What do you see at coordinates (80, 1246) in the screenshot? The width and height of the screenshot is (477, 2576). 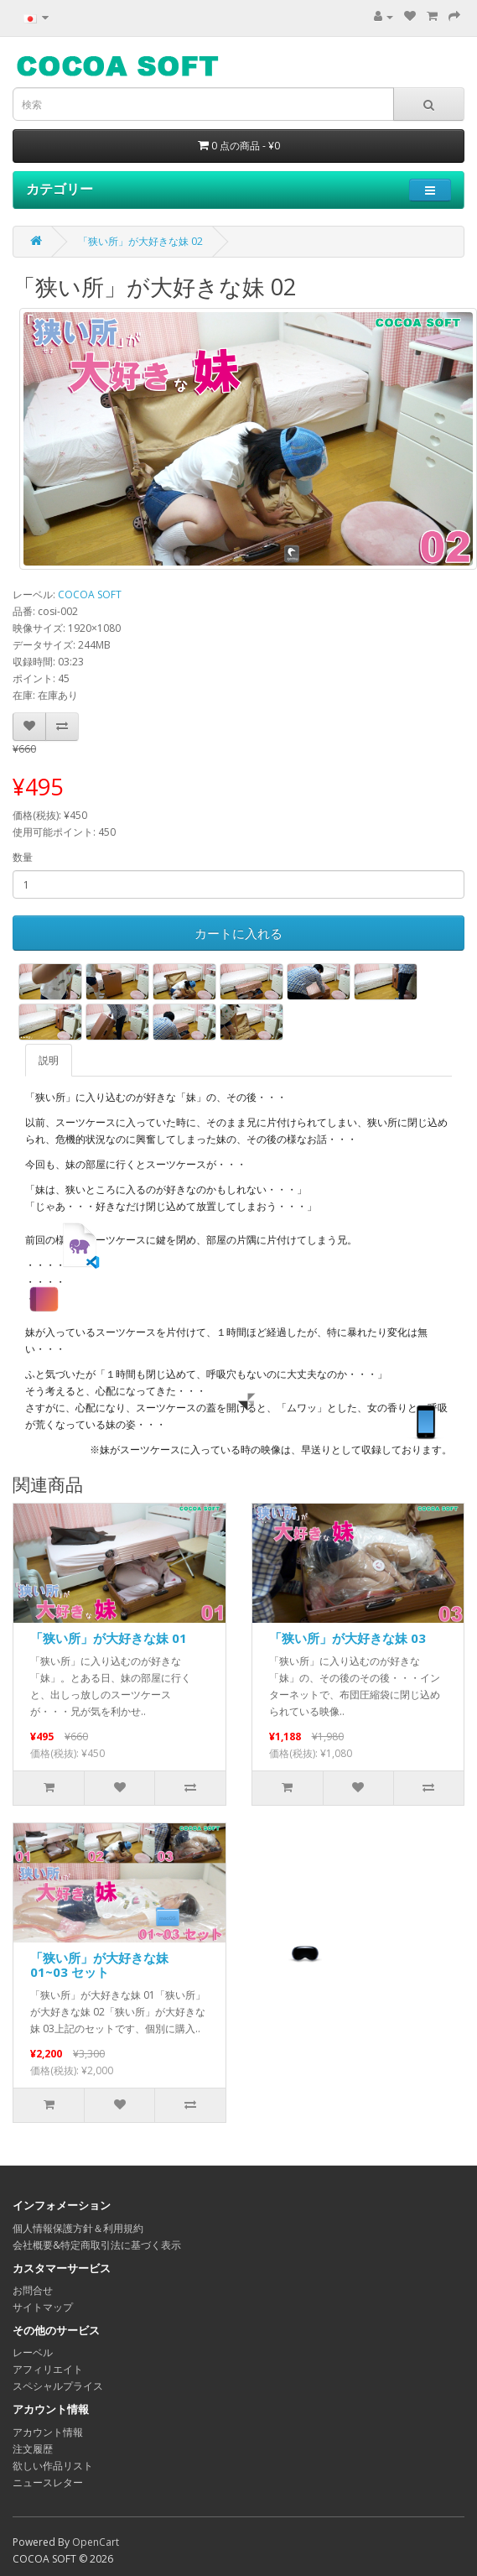 I see `open a PHP file in Visual Studio Code` at bounding box center [80, 1246].